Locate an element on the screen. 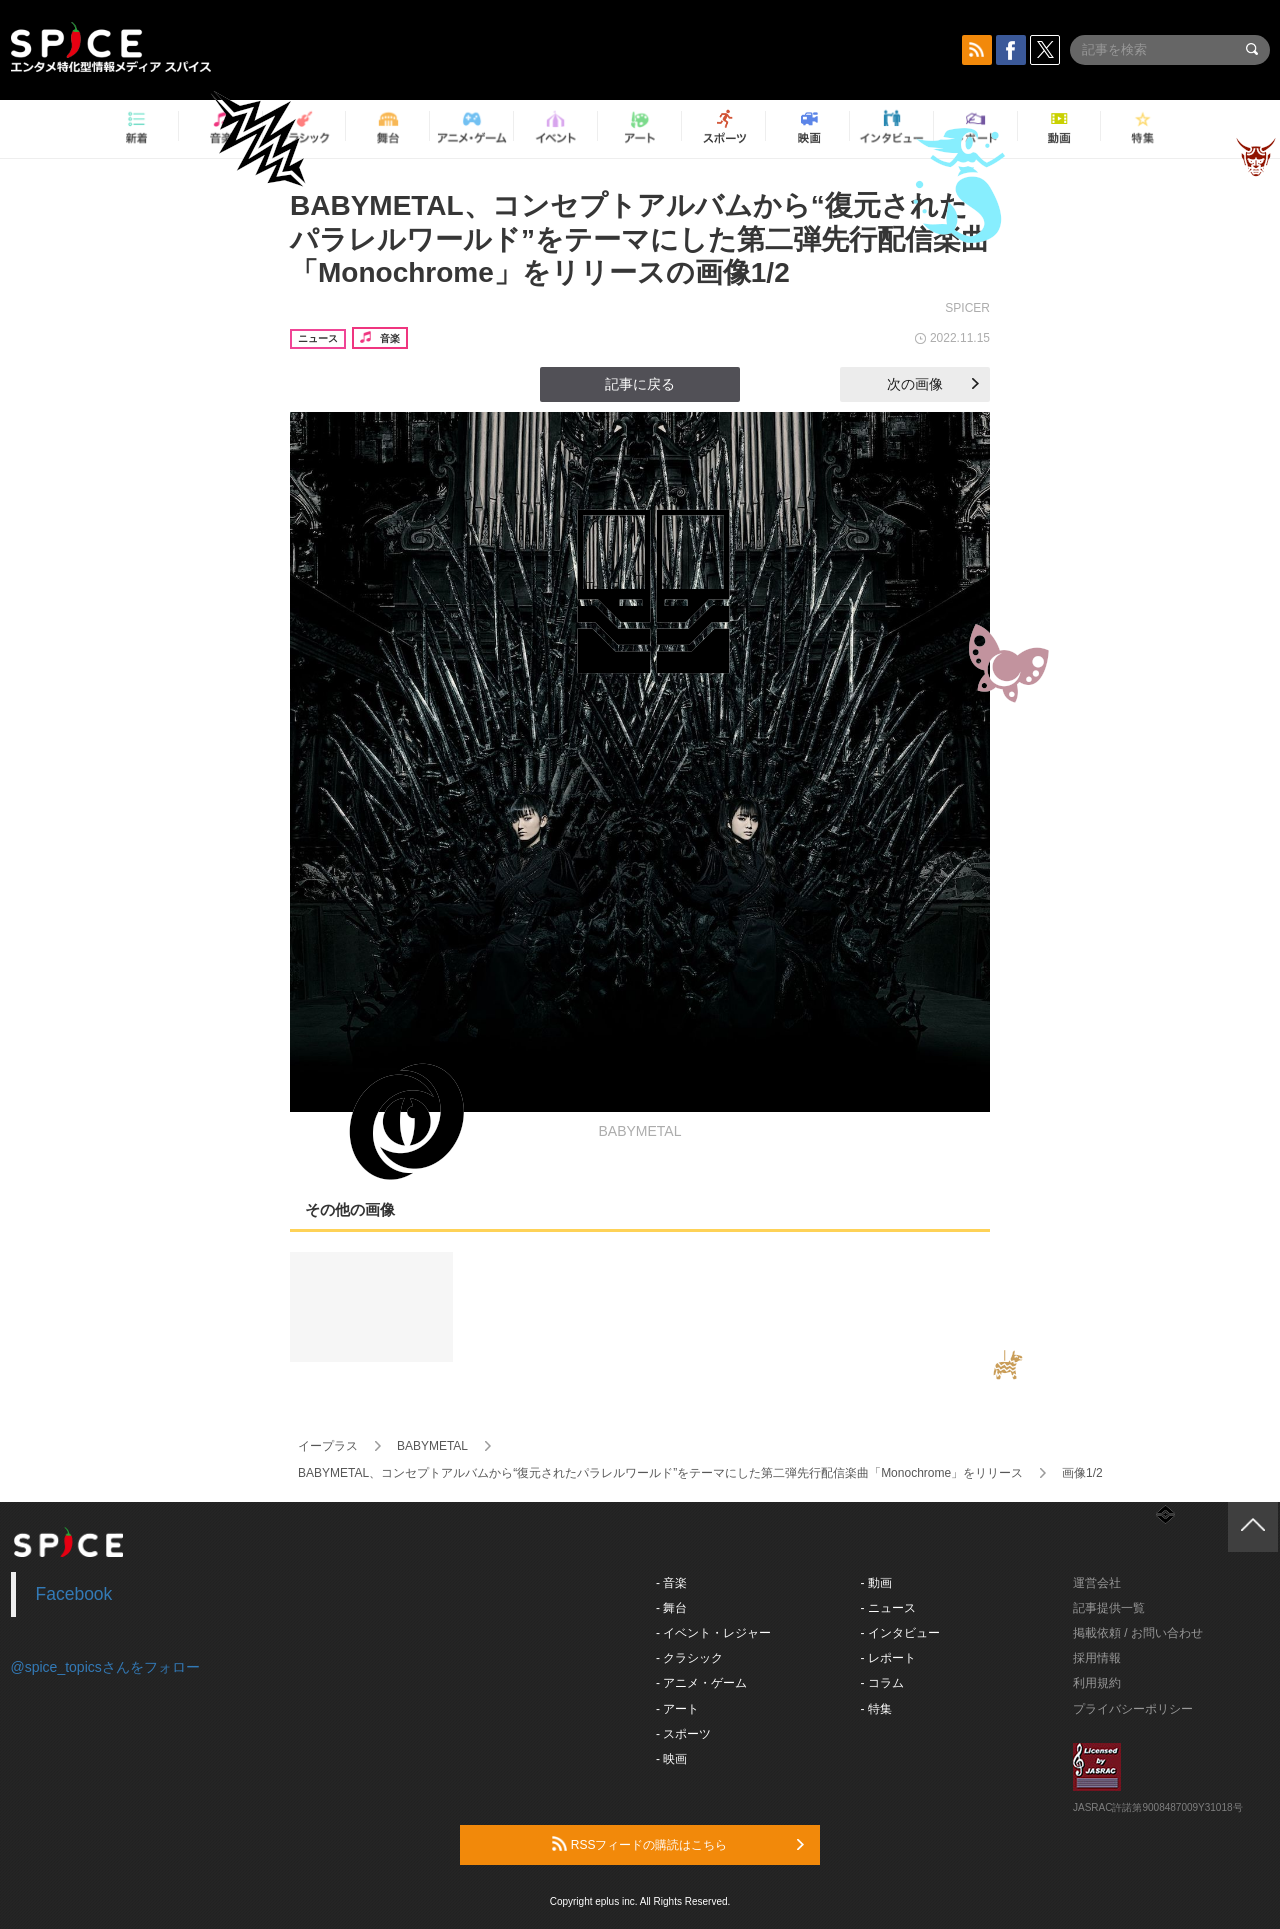  select oni character or avatar is located at coordinates (1256, 157).